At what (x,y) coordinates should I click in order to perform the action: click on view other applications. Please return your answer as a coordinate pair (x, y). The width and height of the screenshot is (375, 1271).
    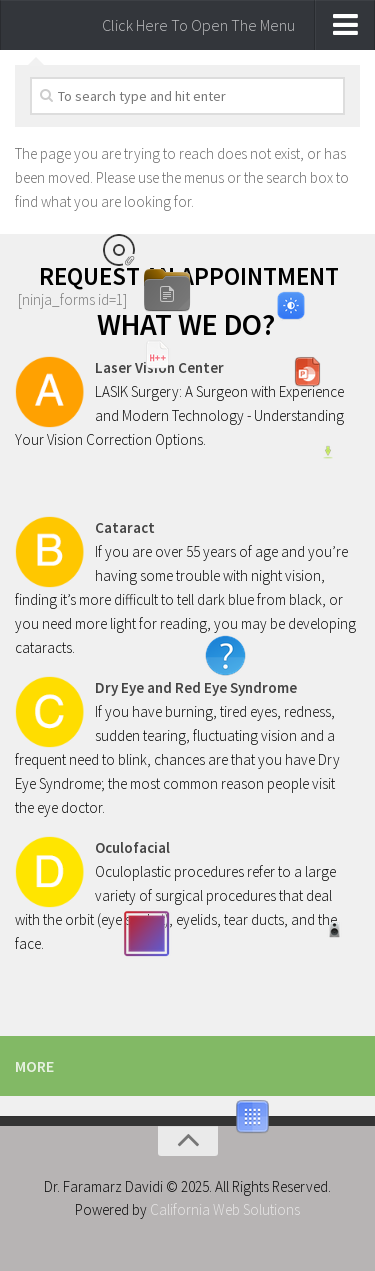
    Looking at the image, I should click on (252, 1116).